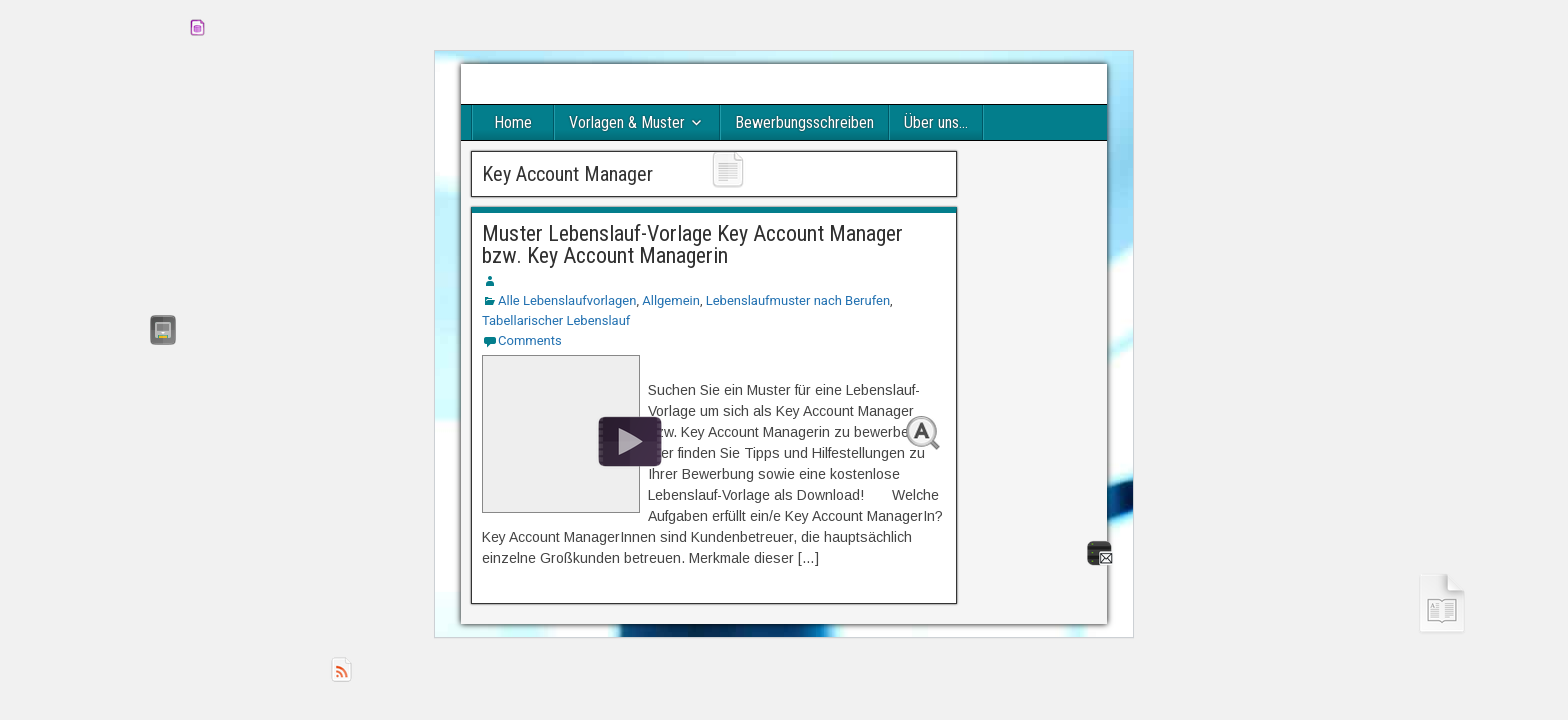  What do you see at coordinates (1099, 553) in the screenshot?
I see `configure mail server settings` at bounding box center [1099, 553].